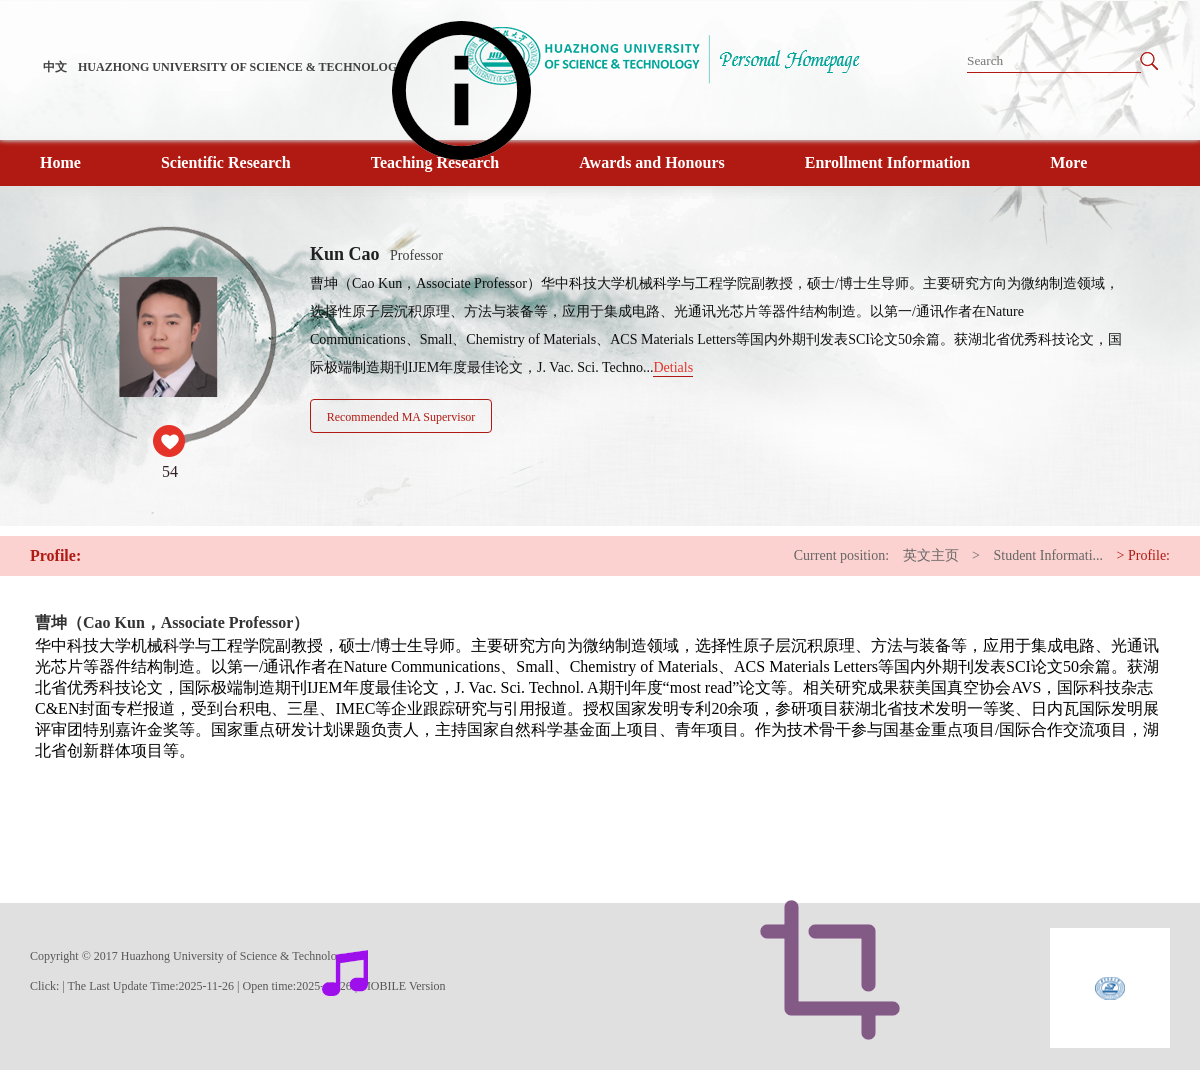 Image resolution: width=1200 pixels, height=1070 pixels. I want to click on access music library or player, so click(345, 973).